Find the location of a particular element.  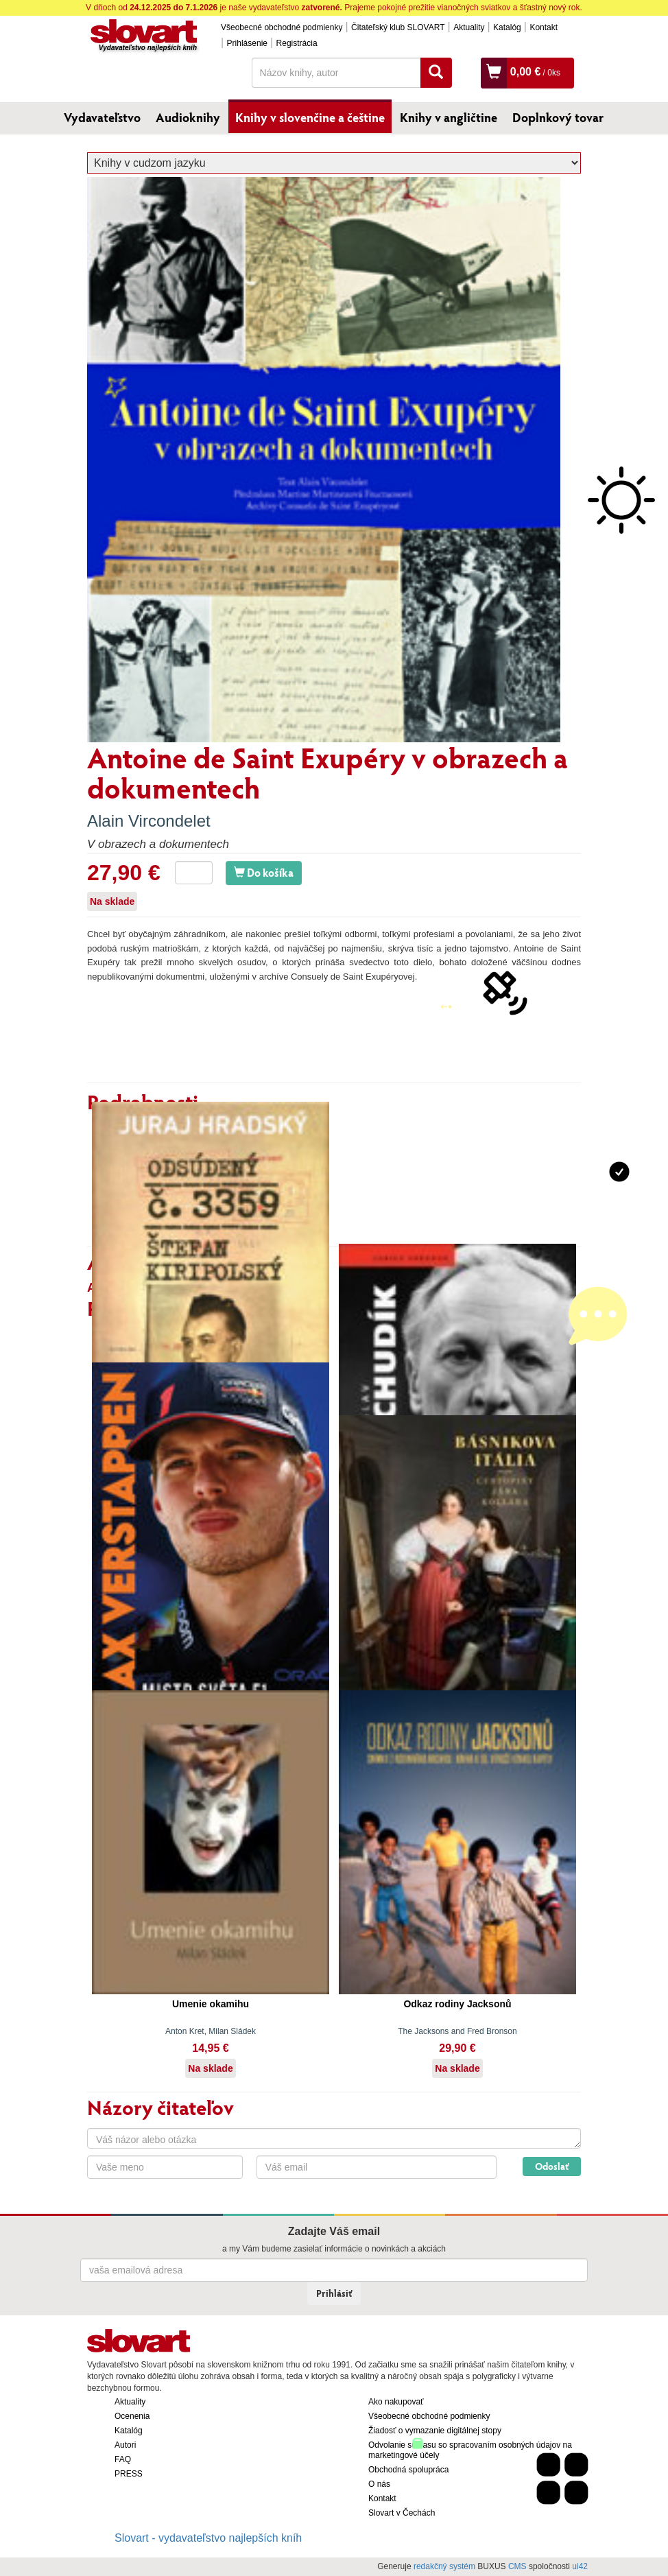

access satellite connection settings is located at coordinates (505, 993).